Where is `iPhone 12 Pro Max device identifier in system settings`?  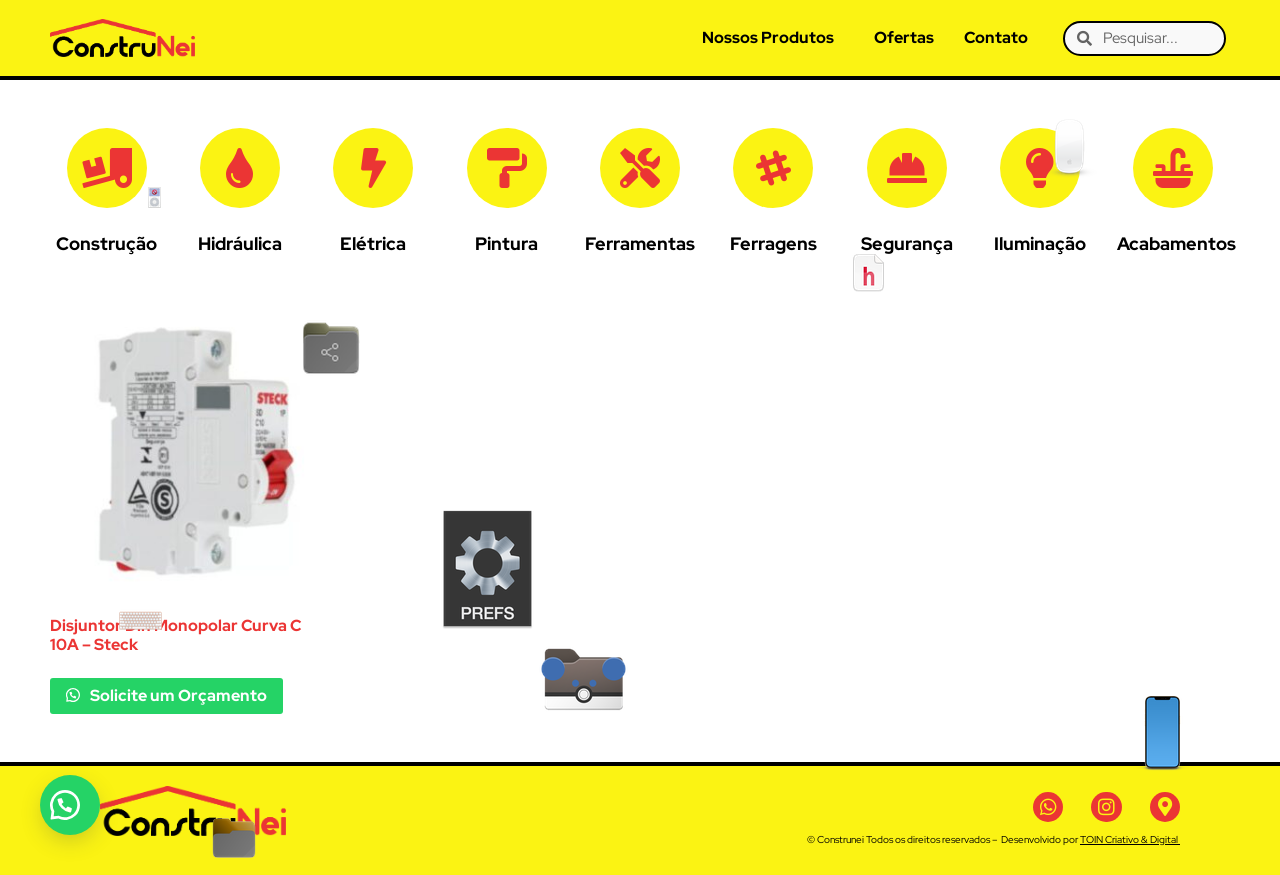 iPhone 12 Pro Max device identifier in system settings is located at coordinates (1162, 733).